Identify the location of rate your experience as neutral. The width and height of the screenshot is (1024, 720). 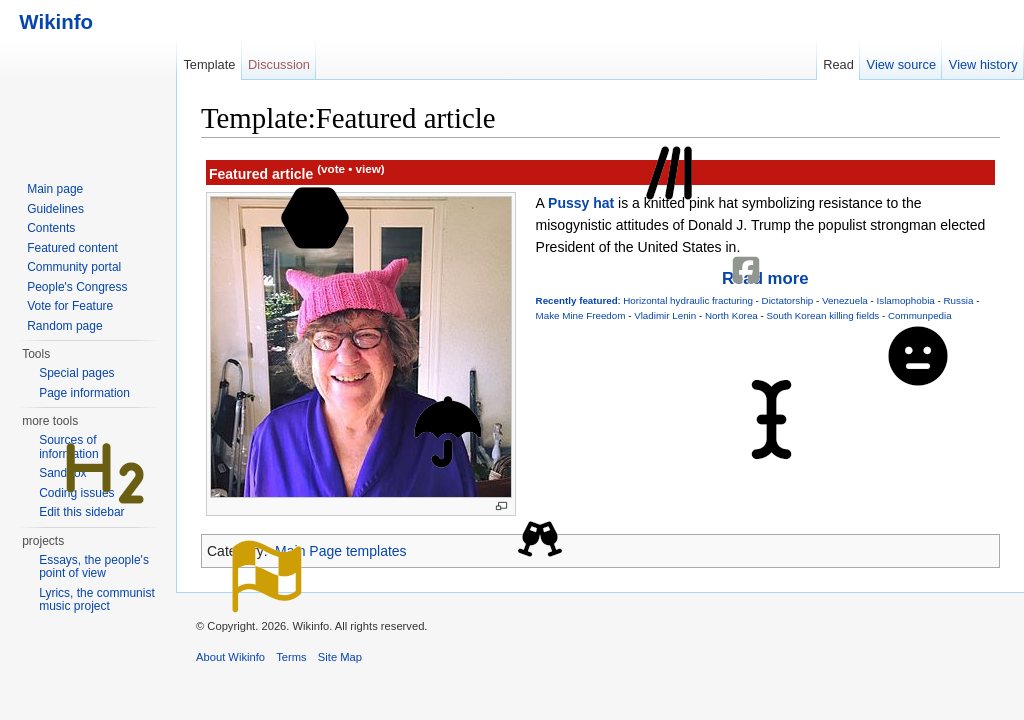
(918, 356).